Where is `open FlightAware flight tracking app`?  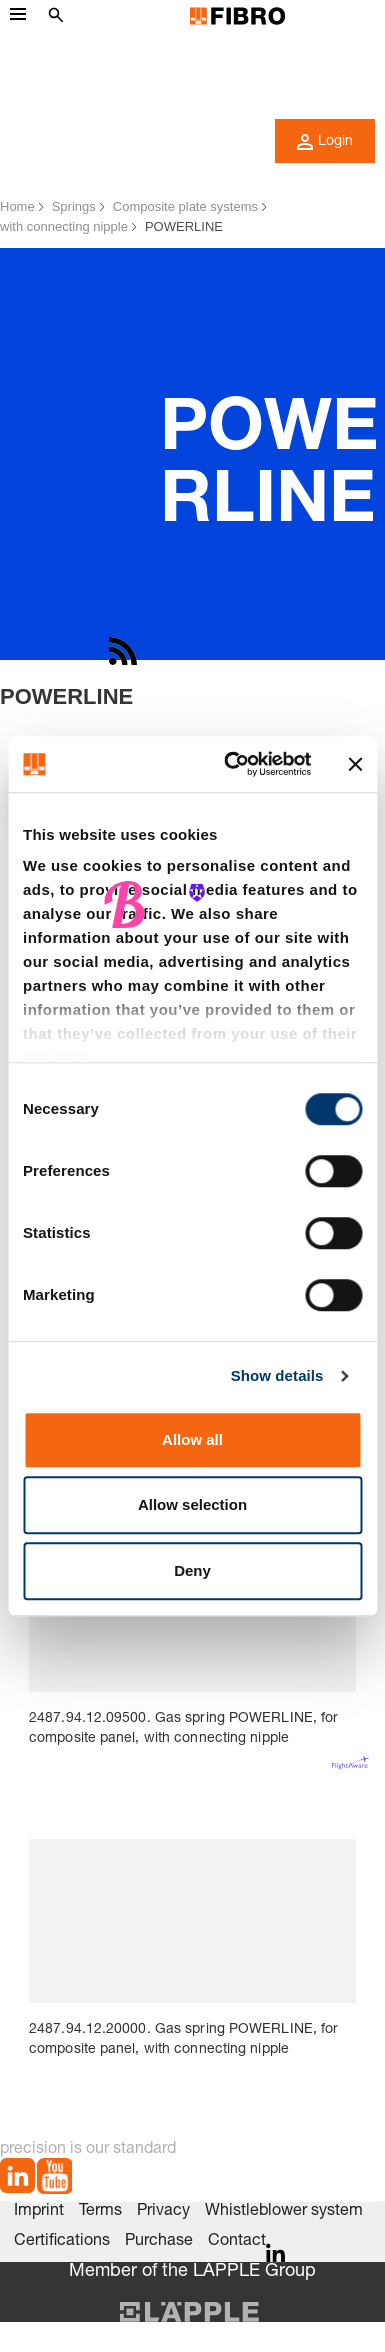
open FlightAware flight tracking app is located at coordinates (350, 1762).